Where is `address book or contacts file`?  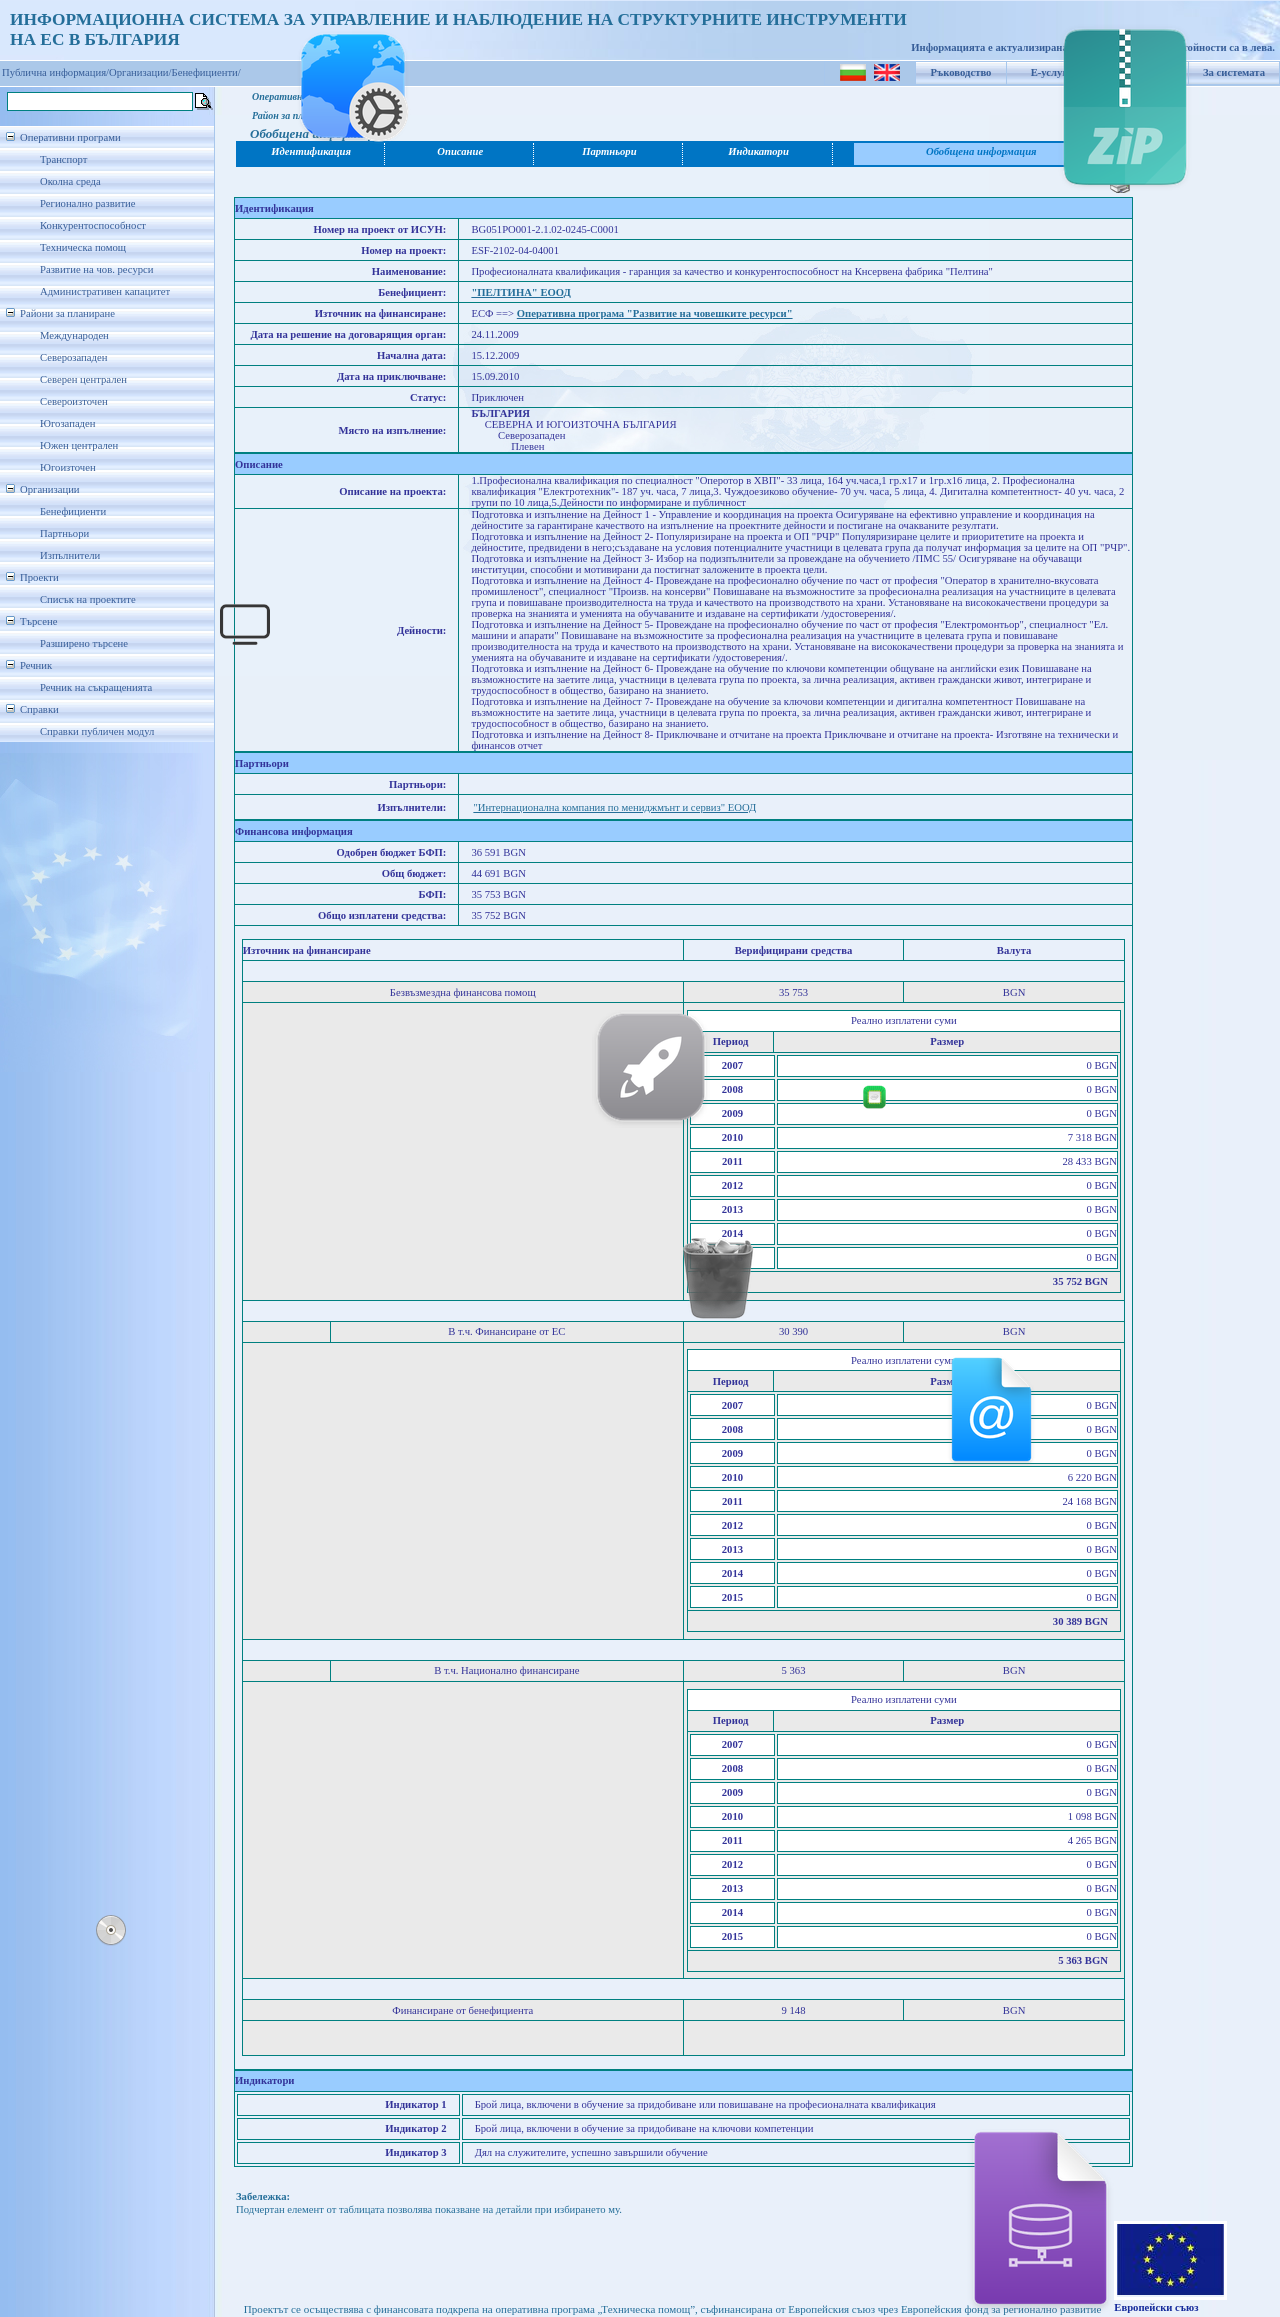
address book or contacts file is located at coordinates (991, 1411).